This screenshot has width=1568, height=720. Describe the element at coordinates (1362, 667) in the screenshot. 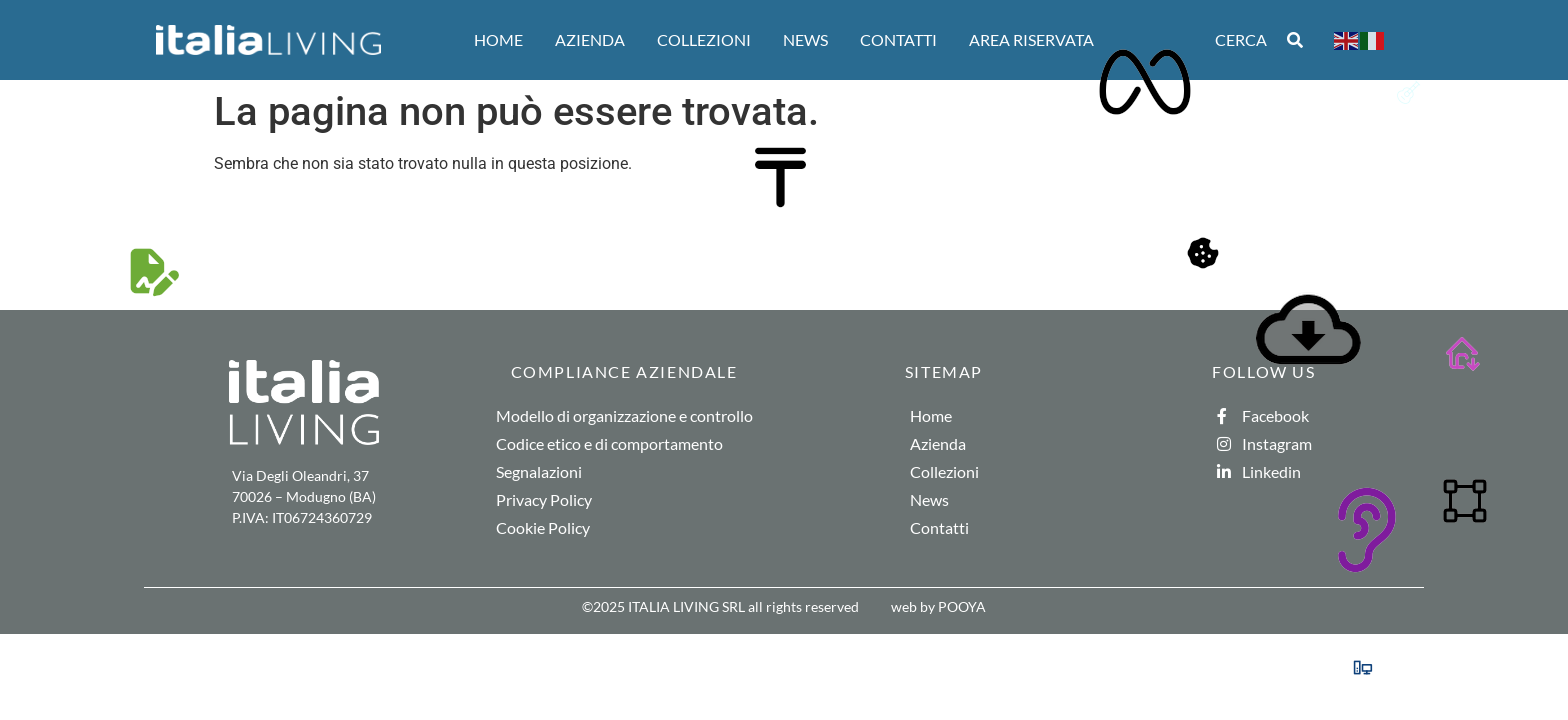

I see `desktop computer or PC device` at that location.